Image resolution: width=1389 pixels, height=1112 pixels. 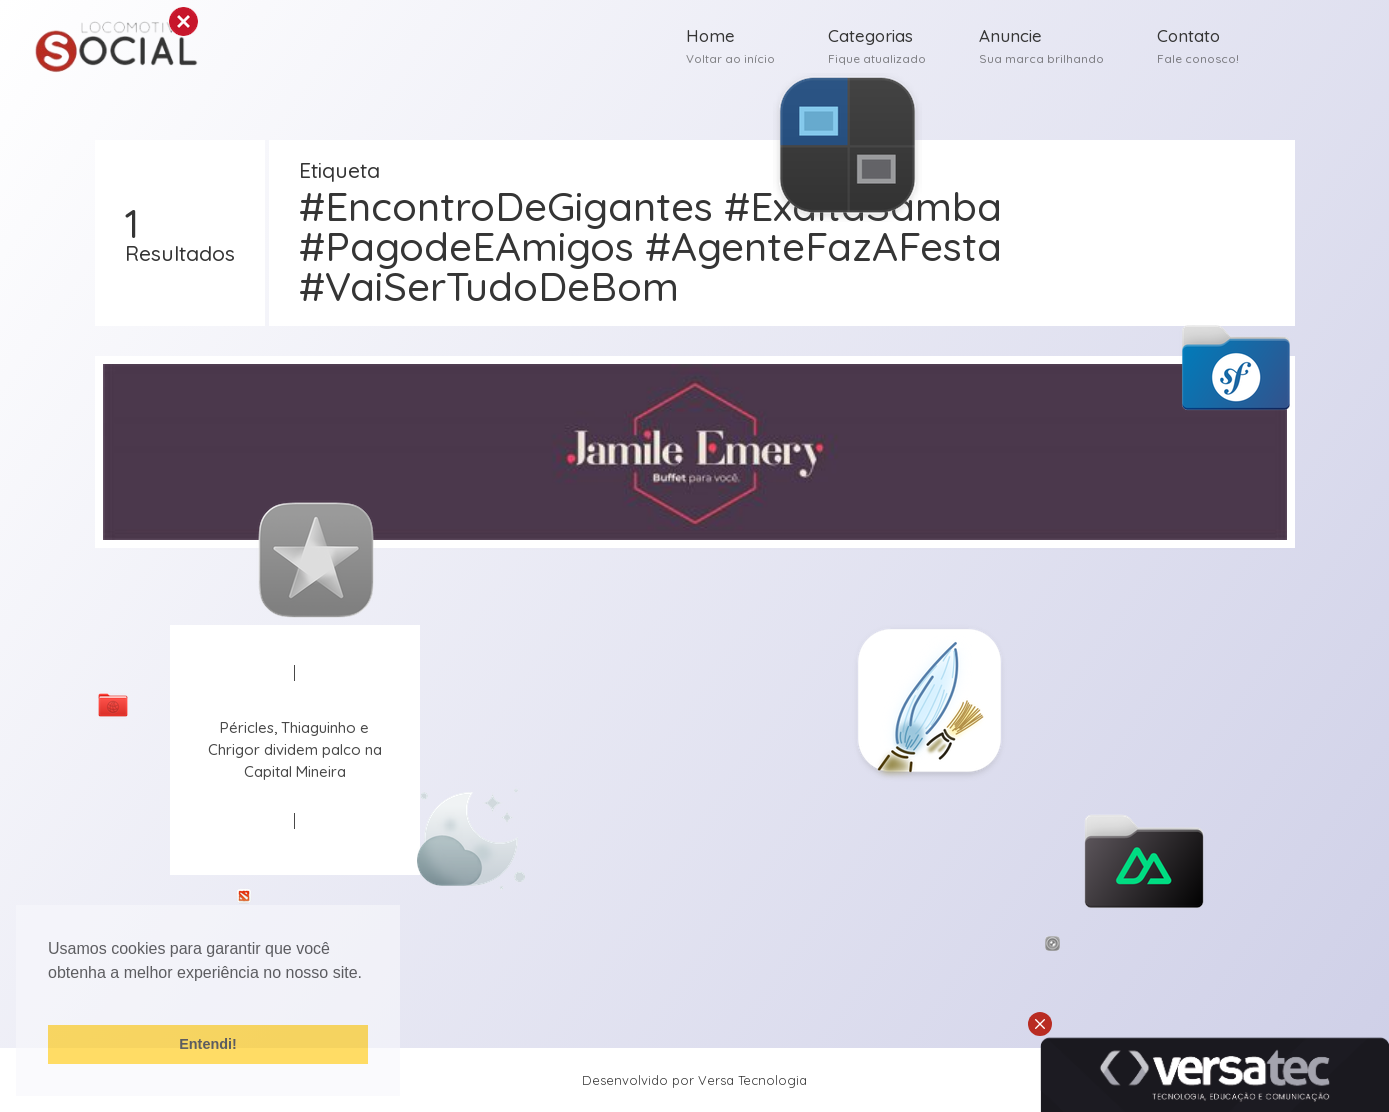 I want to click on access virtual desktop preferences, so click(x=847, y=147).